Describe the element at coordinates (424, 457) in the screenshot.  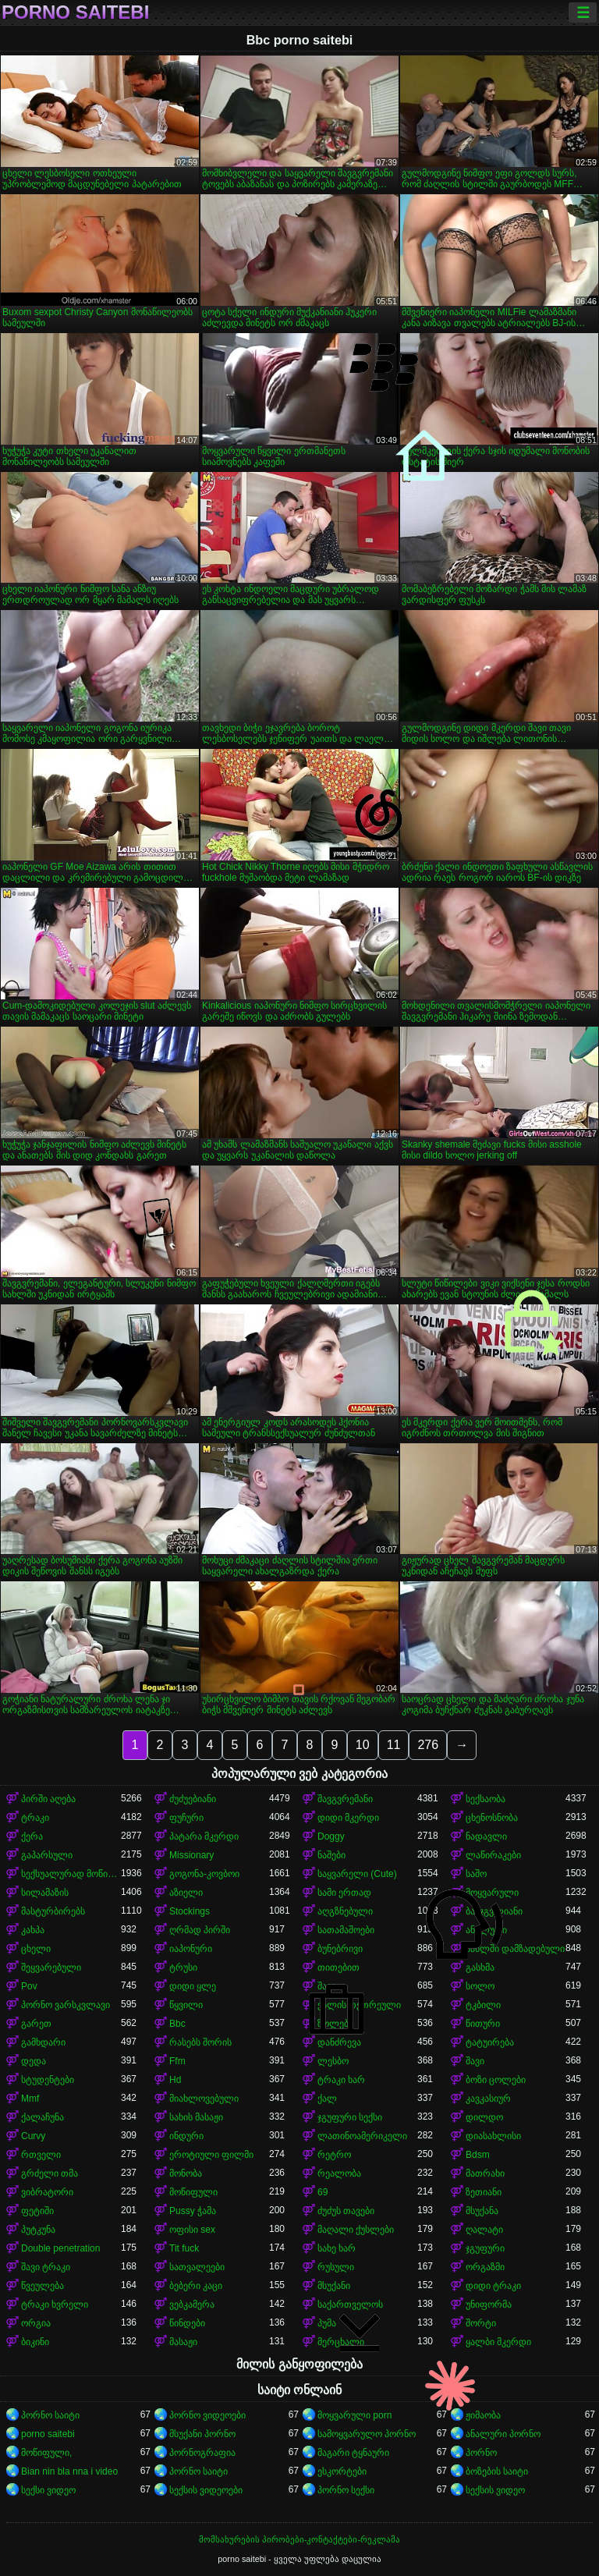
I see `navigate to home screen` at that location.